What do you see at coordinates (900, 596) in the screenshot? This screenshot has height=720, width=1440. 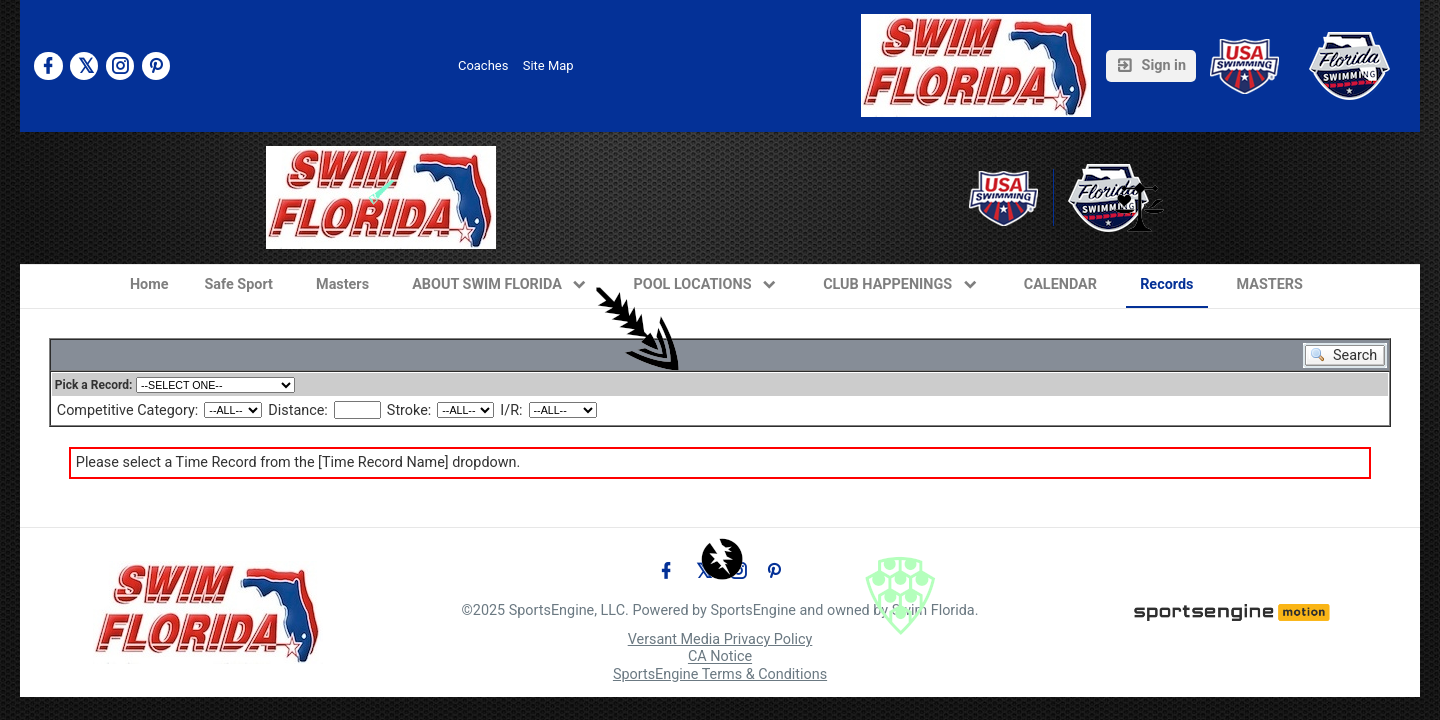 I see `activate energy shield or defensive ability` at bounding box center [900, 596].